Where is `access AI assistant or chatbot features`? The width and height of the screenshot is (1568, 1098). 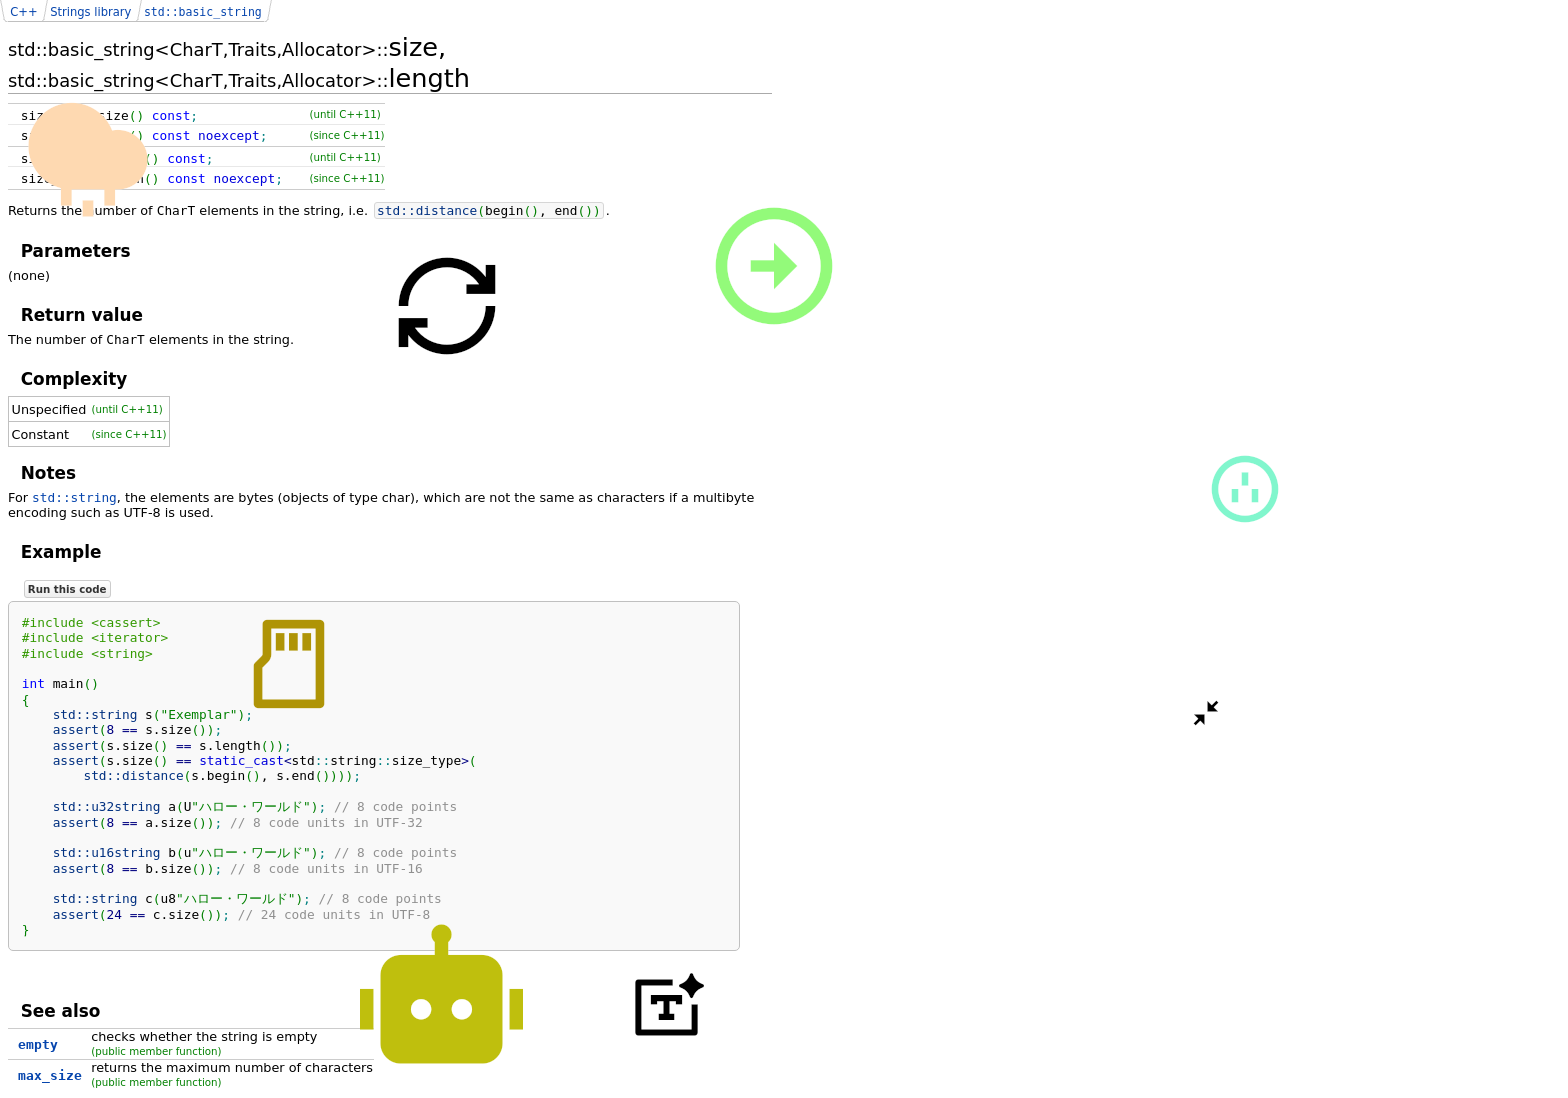
access AI assistant or chatbot features is located at coordinates (441, 1002).